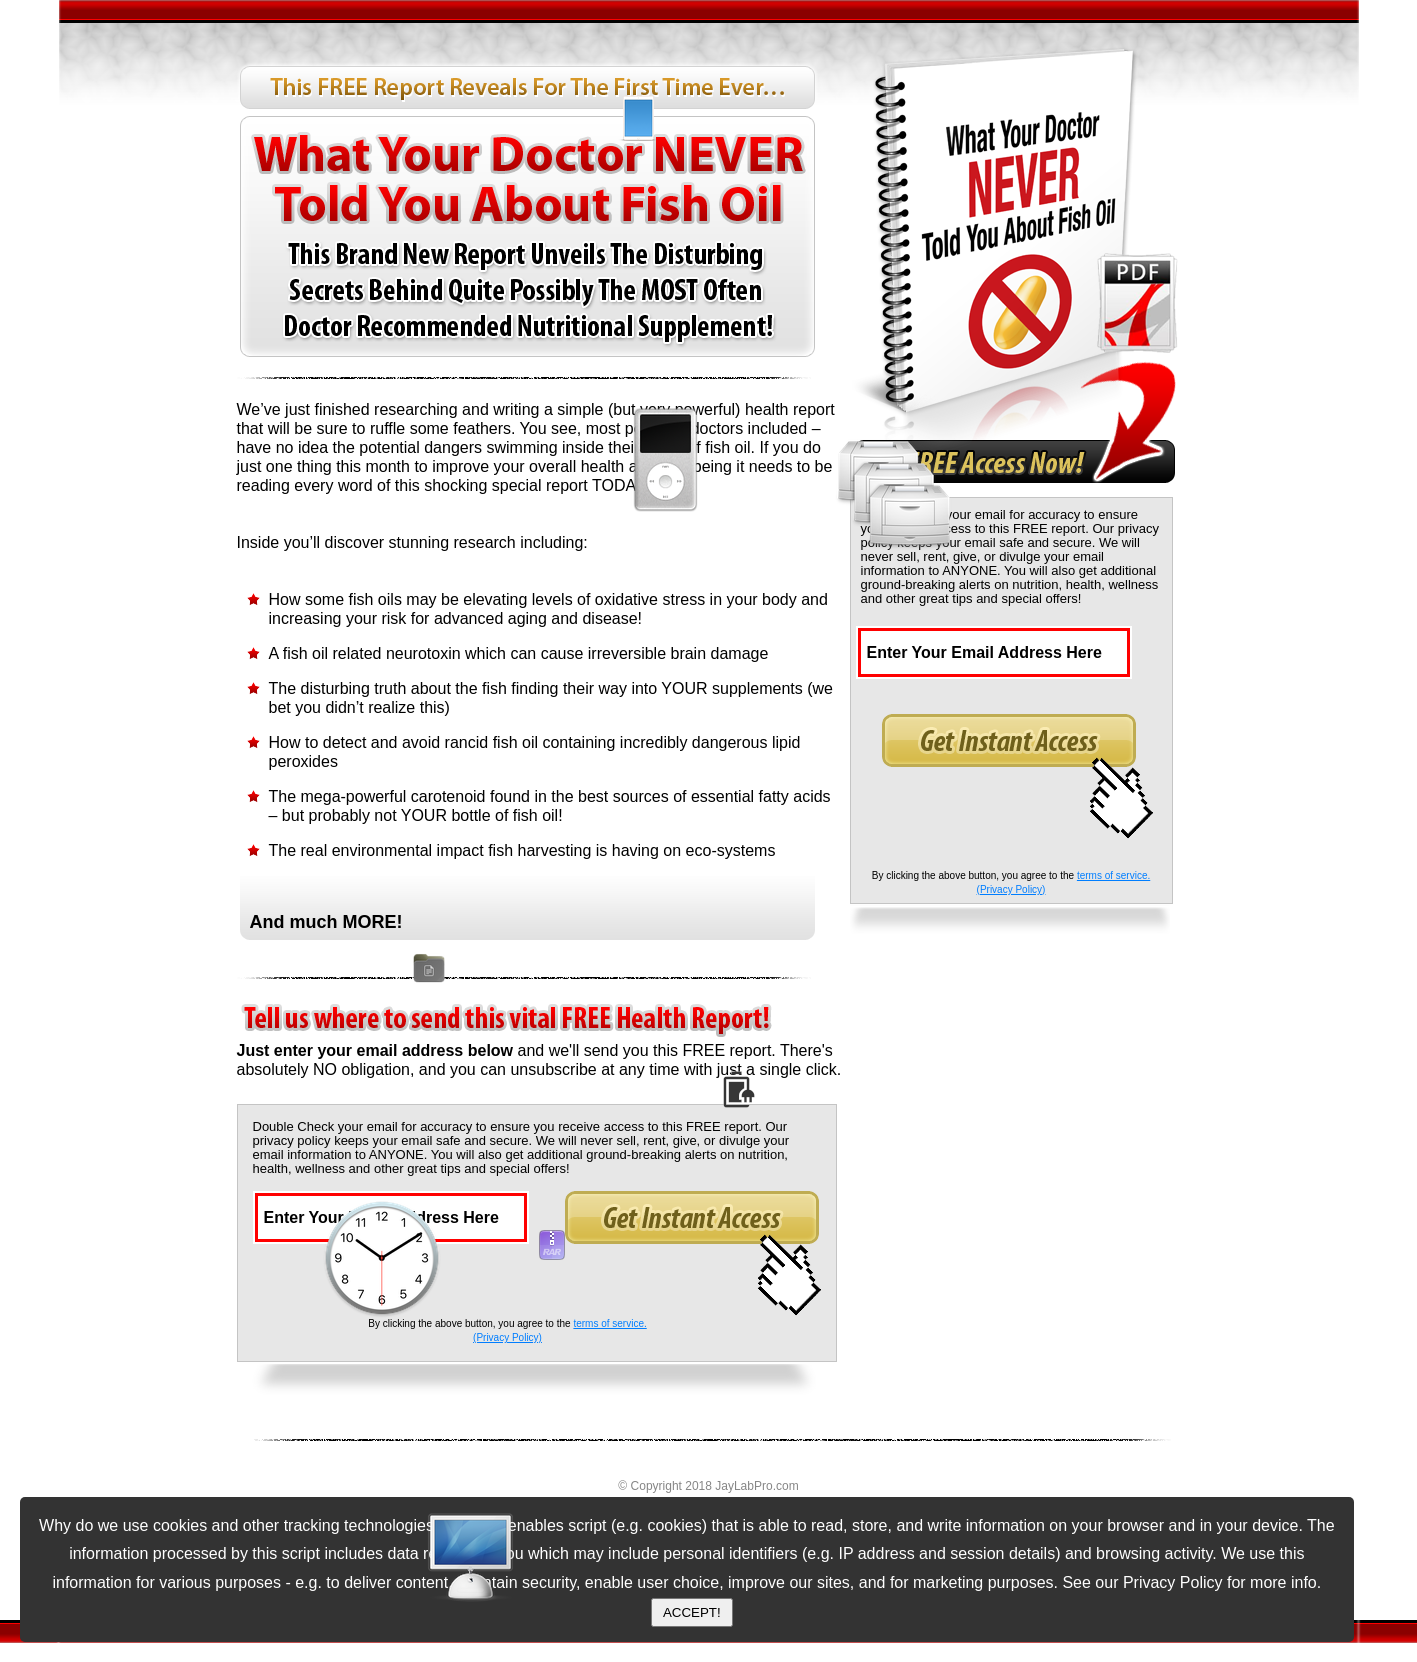 The height and width of the screenshot is (1662, 1417). What do you see at coordinates (470, 1554) in the screenshot?
I see `represents an imac g4 device in system settings` at bounding box center [470, 1554].